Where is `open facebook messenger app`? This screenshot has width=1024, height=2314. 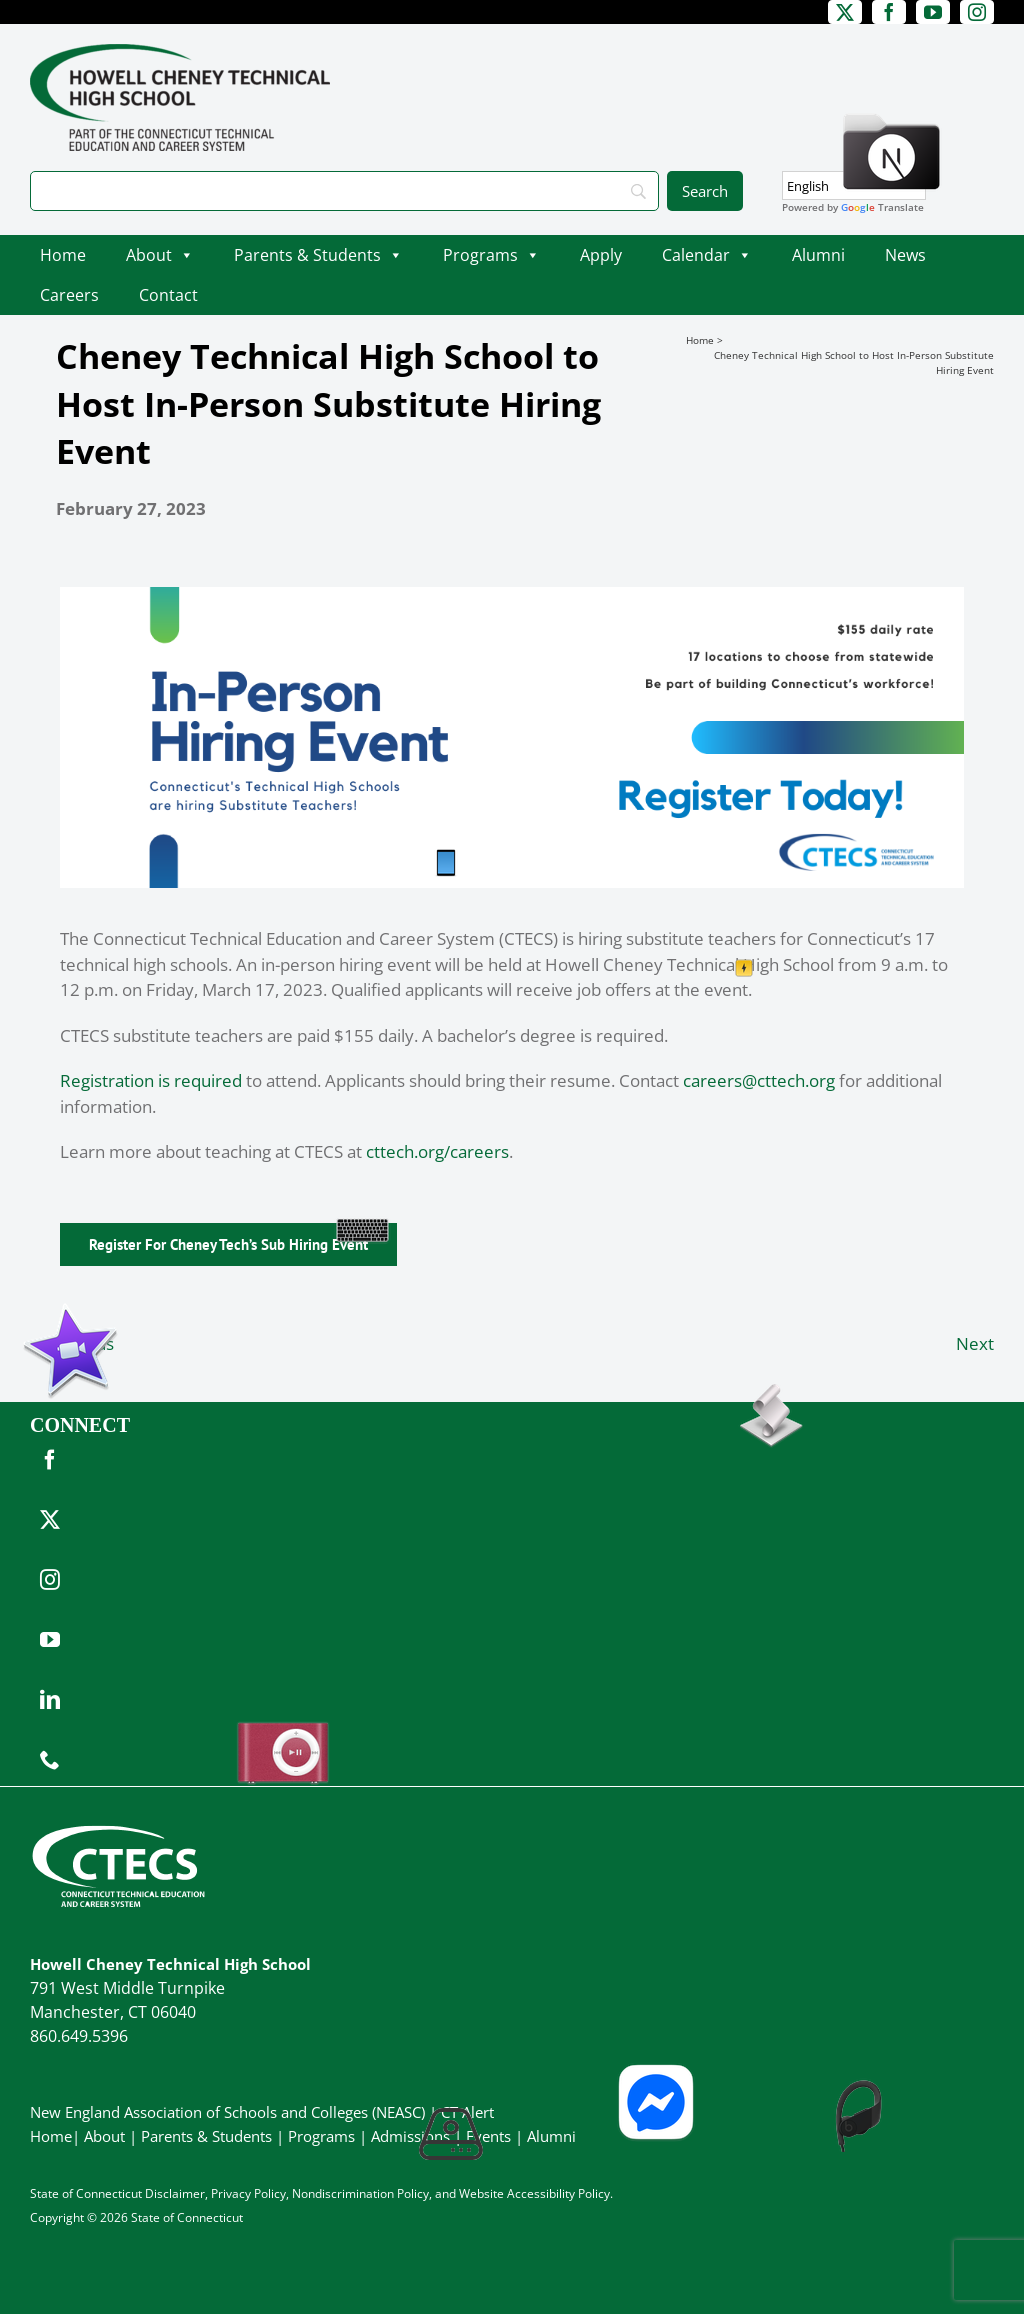
open facebook messenger app is located at coordinates (656, 2102).